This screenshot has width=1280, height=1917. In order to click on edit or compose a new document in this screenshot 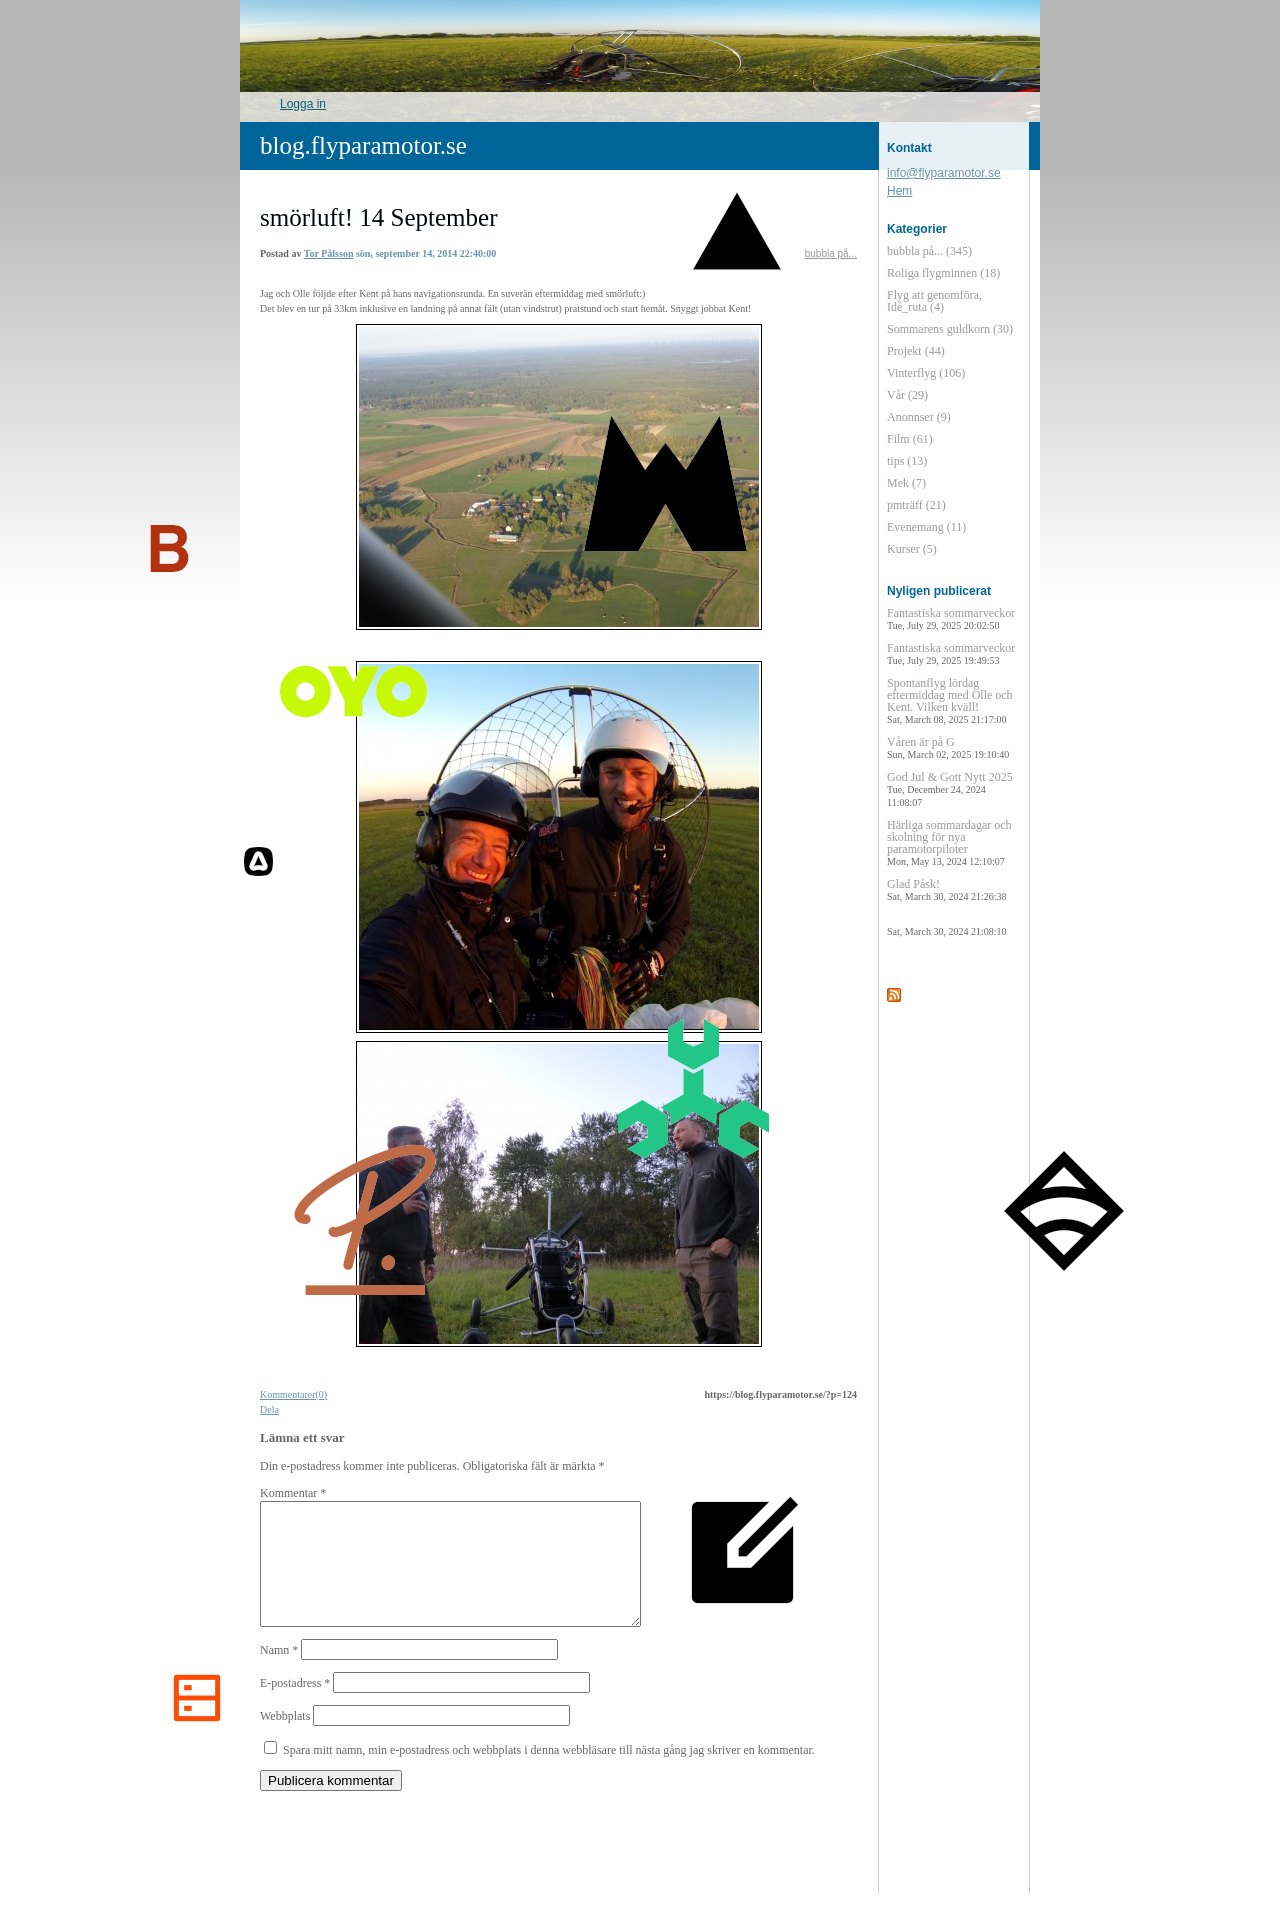, I will do `click(742, 1552)`.